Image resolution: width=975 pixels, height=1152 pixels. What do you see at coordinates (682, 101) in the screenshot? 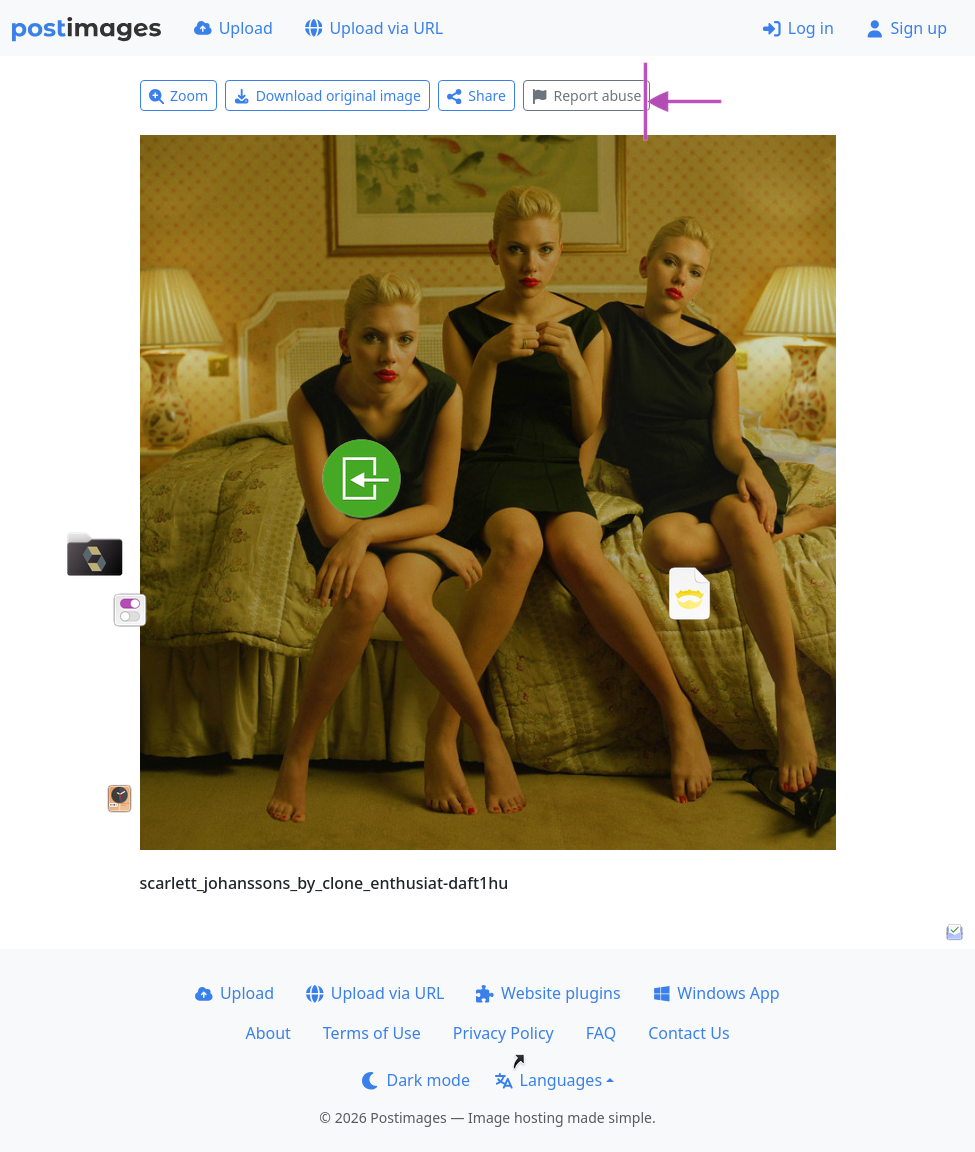
I see `go to the first item in a list or sequence` at bounding box center [682, 101].